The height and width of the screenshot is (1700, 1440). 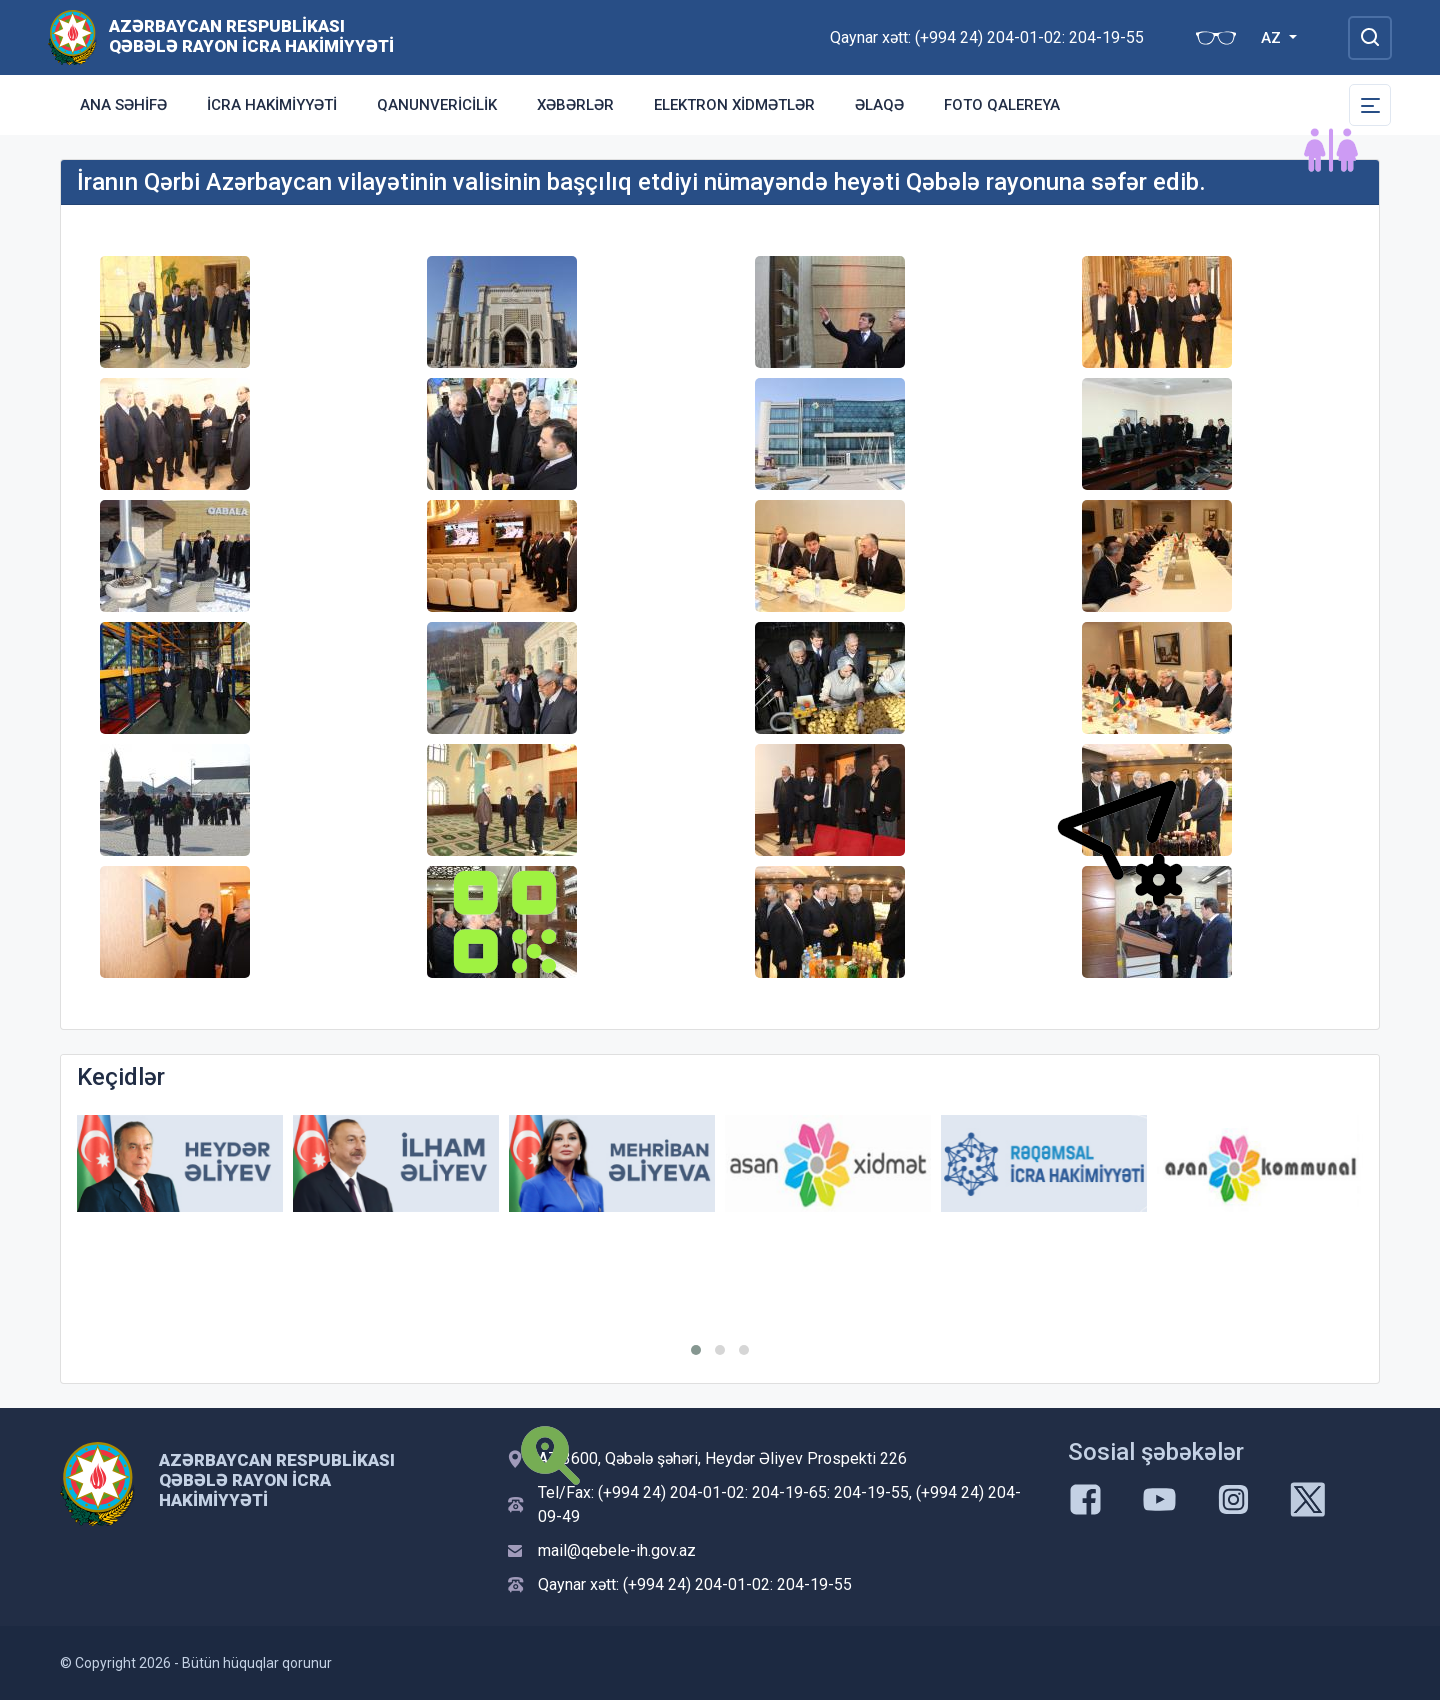 I want to click on search for a location, so click(x=550, y=1455).